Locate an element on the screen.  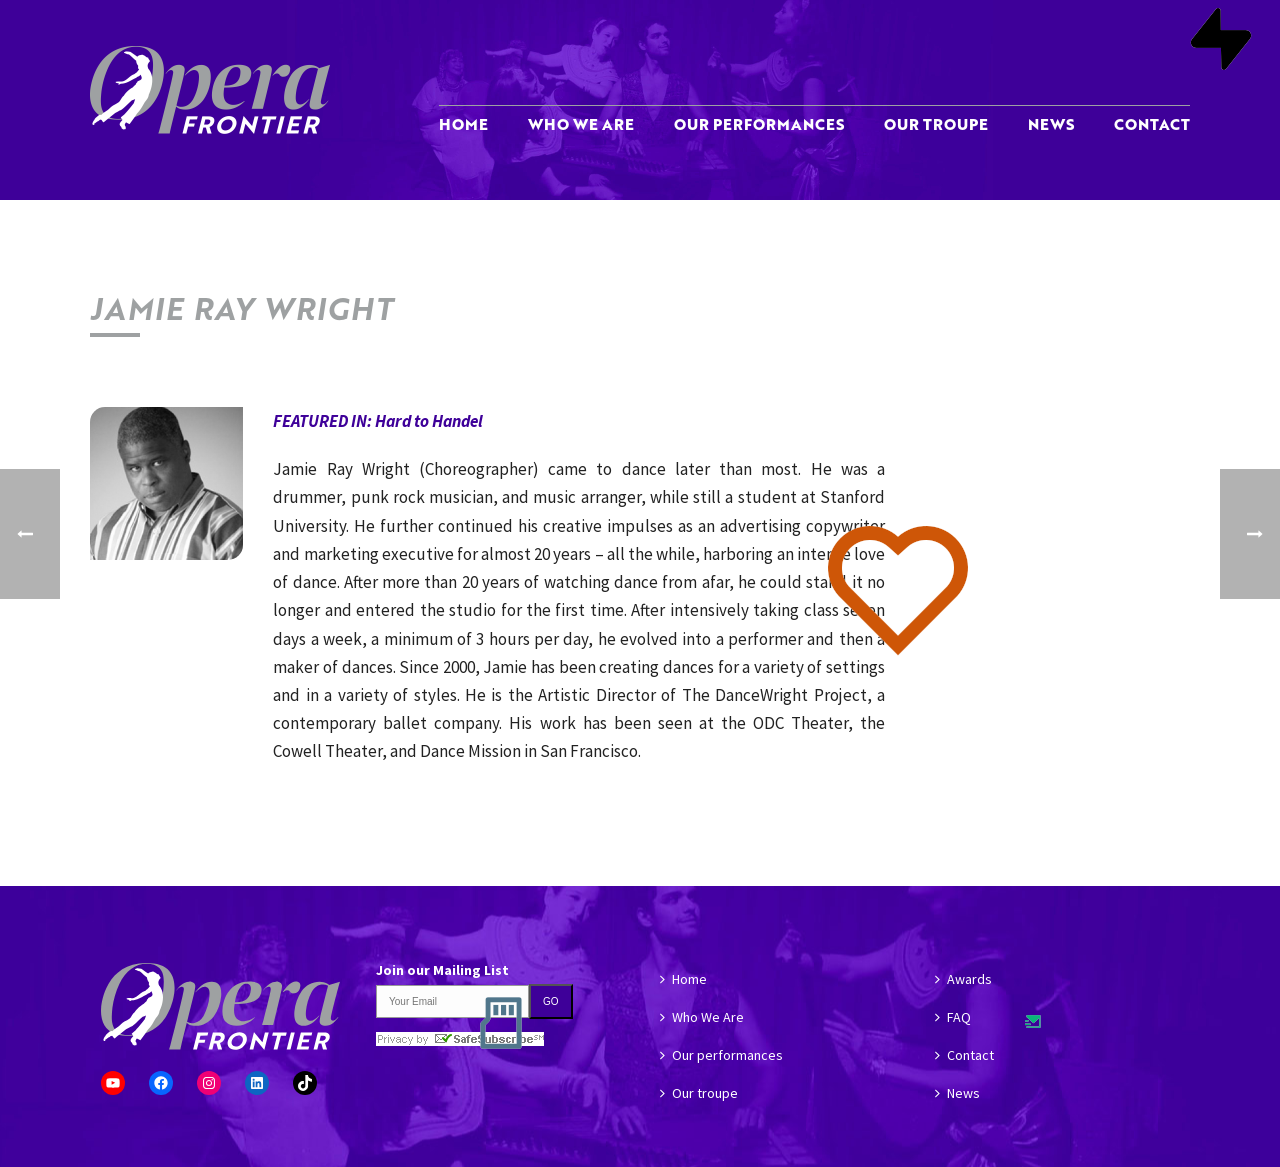
send an email or message is located at coordinates (1033, 1021).